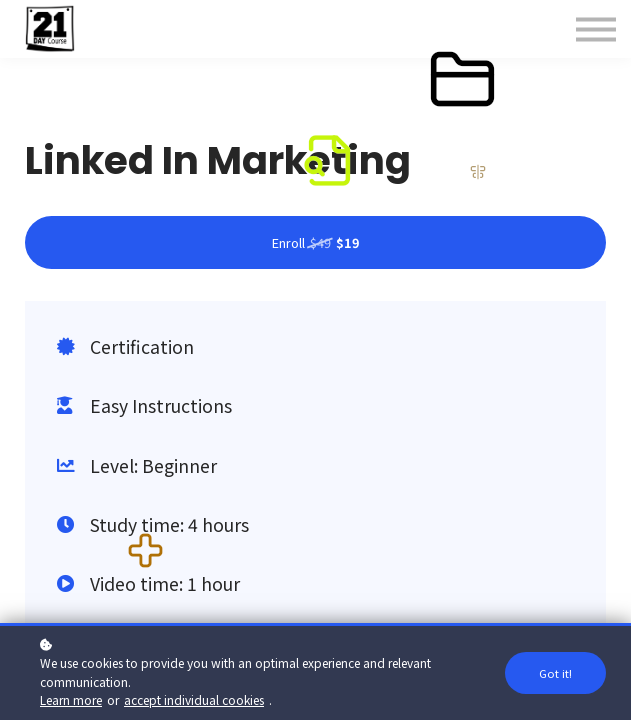 The image size is (631, 720). What do you see at coordinates (478, 172) in the screenshot?
I see `align objects to vertical center` at bounding box center [478, 172].